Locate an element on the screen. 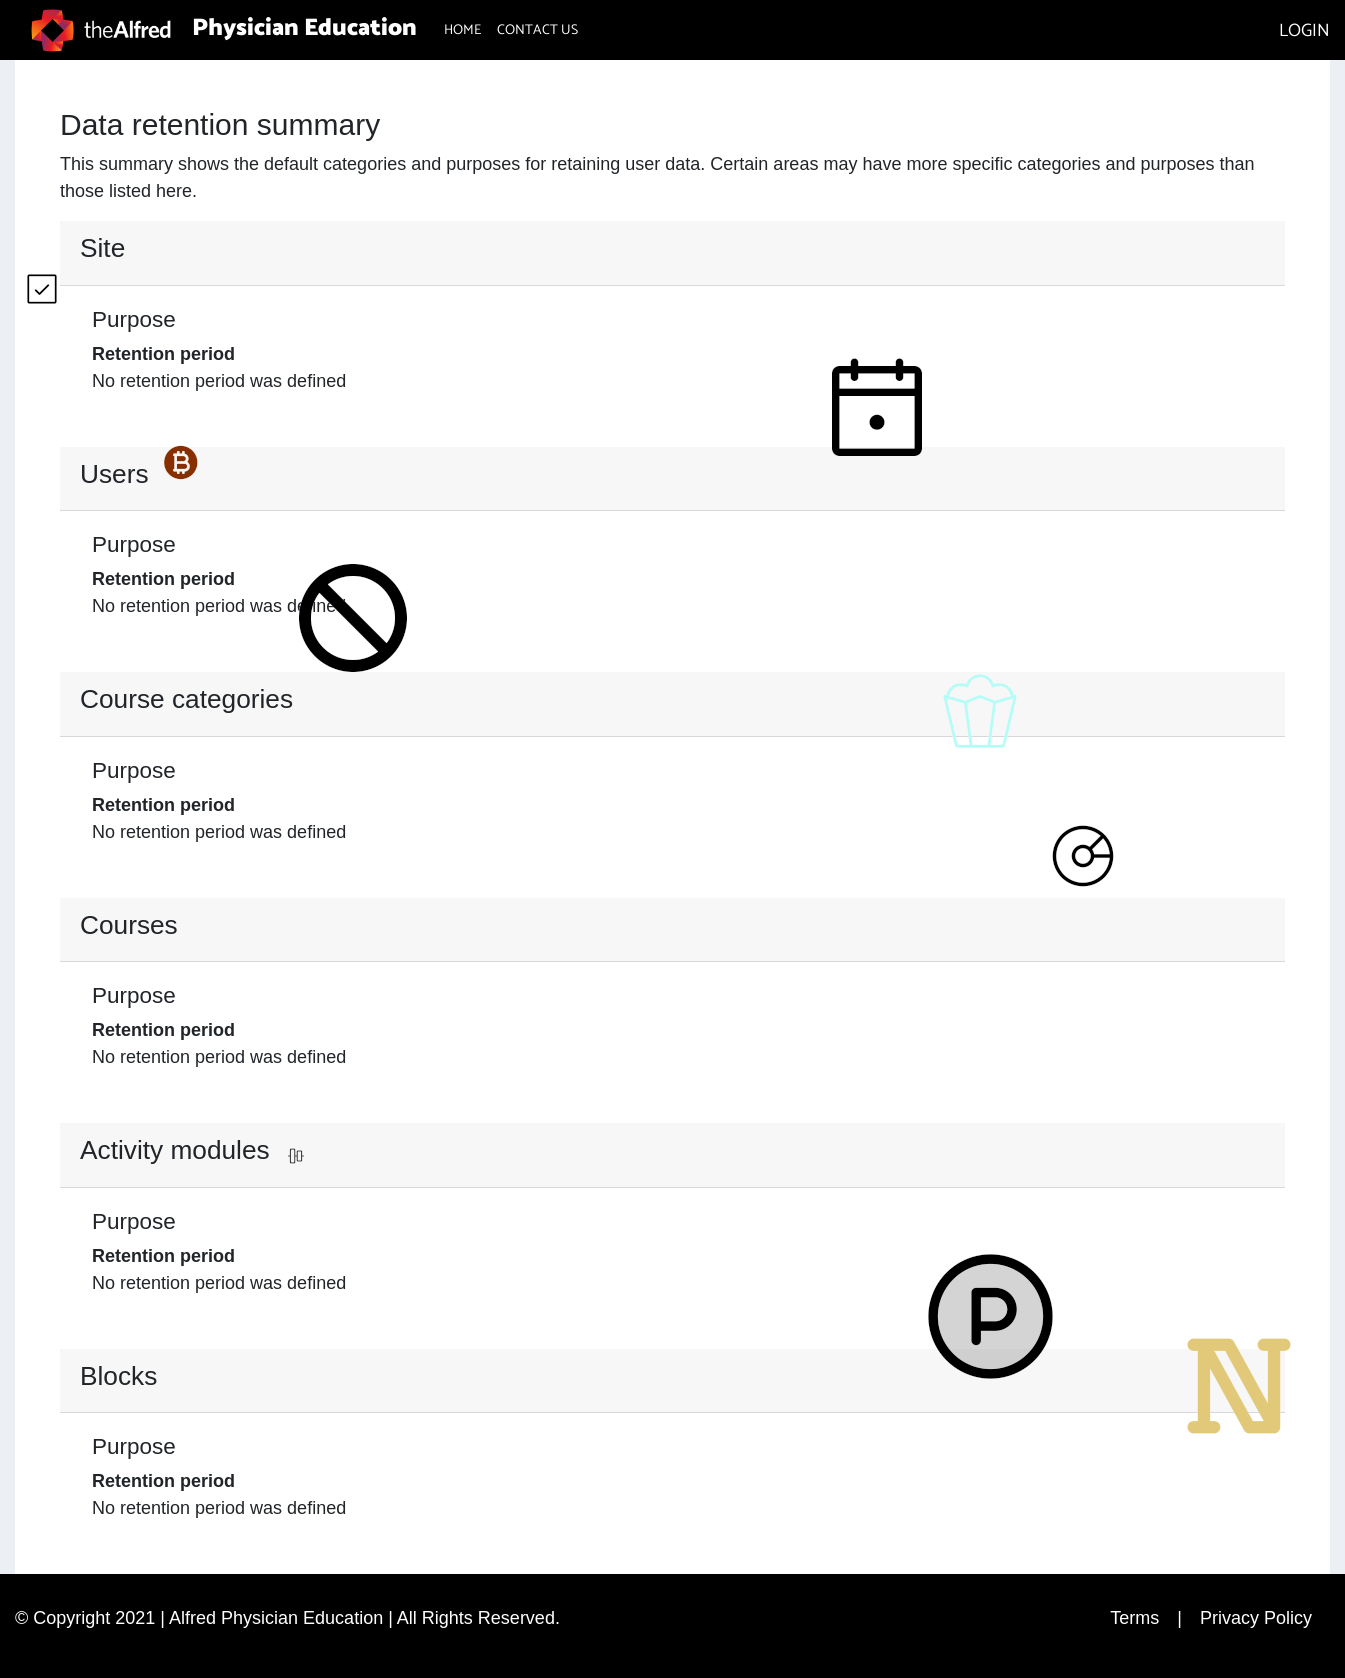  align selected objects to vertical center is located at coordinates (296, 1156).